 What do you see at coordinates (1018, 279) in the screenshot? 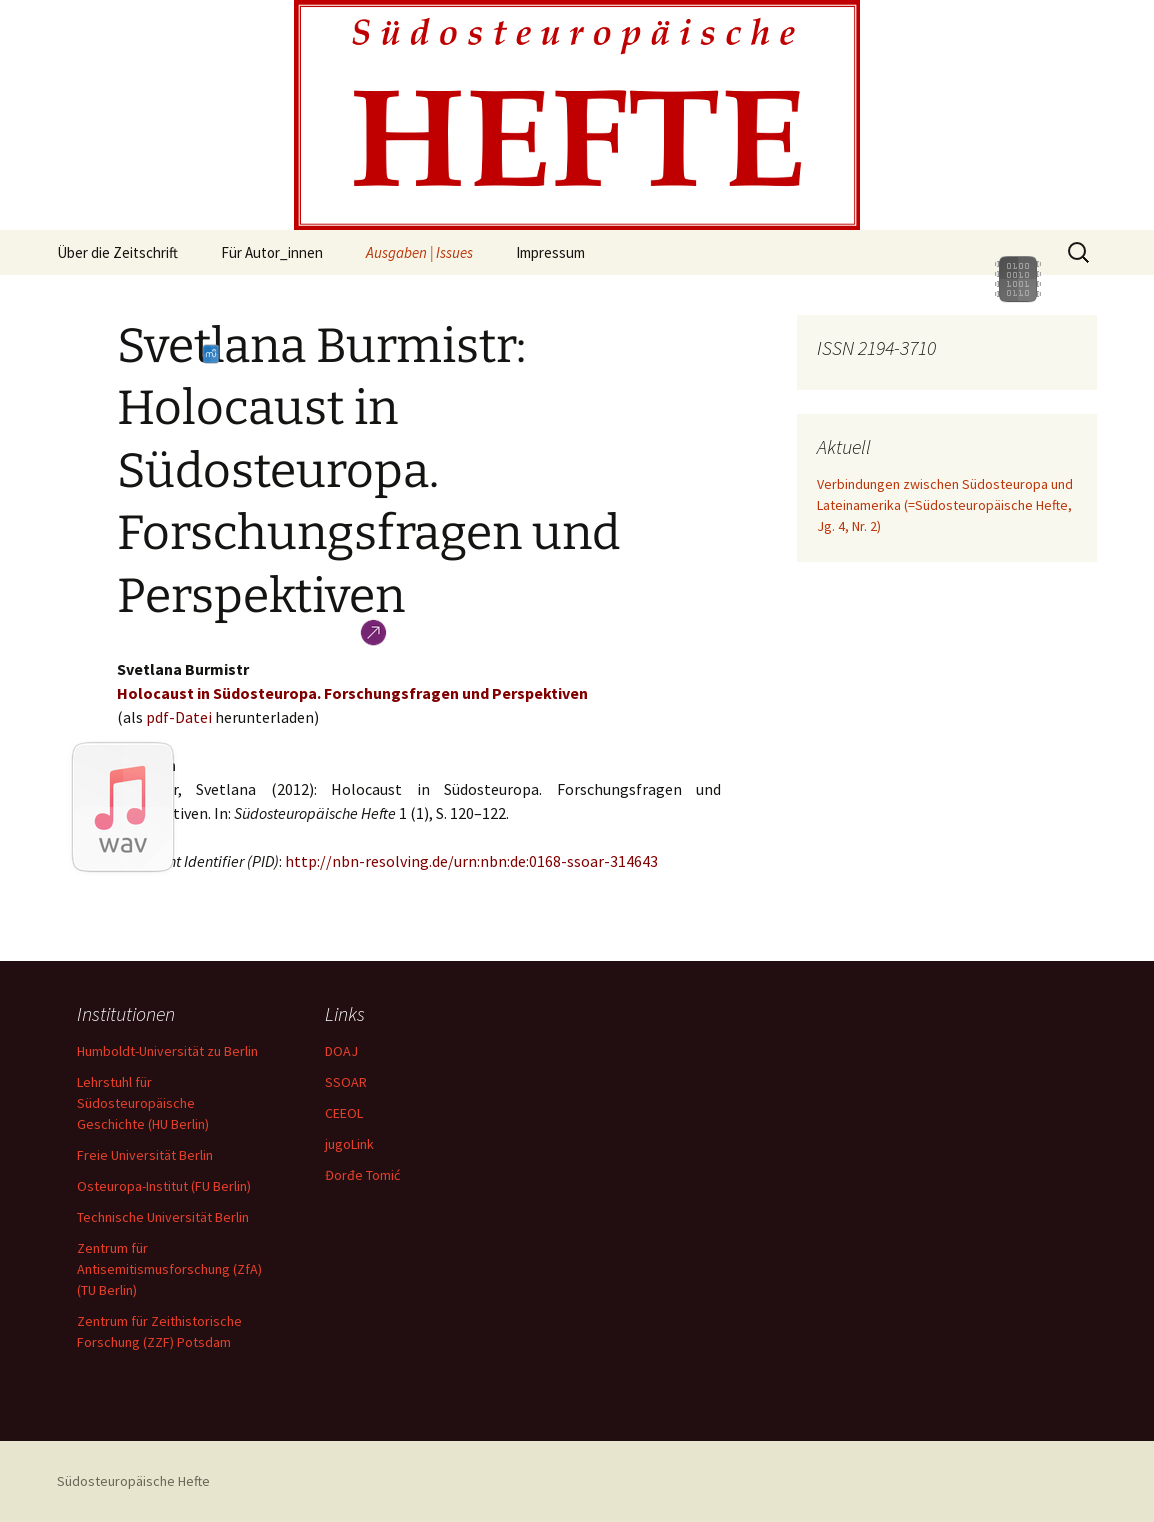
I see `firmware file or binary data` at bounding box center [1018, 279].